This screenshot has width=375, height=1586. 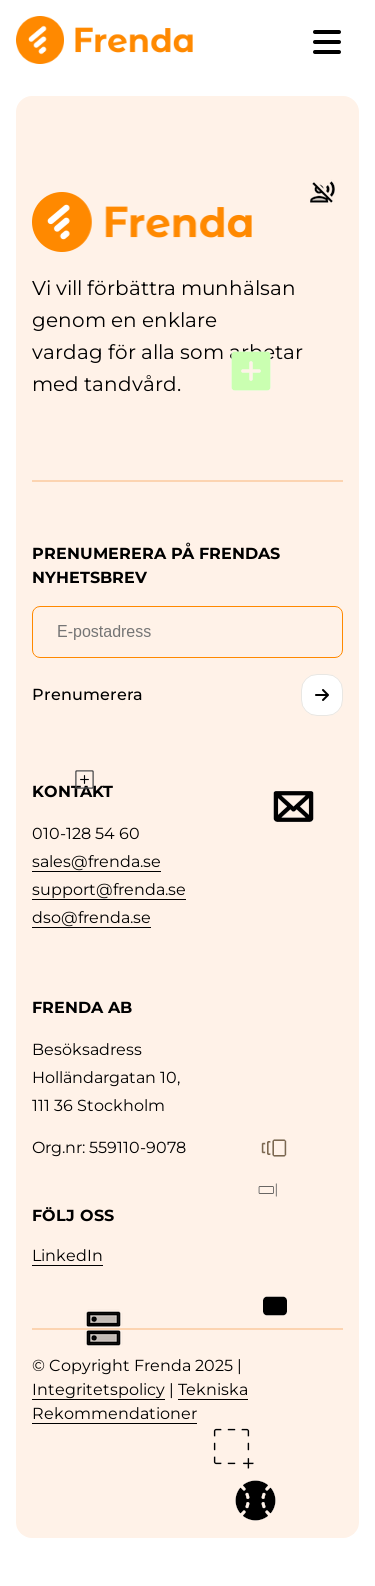 What do you see at coordinates (251, 371) in the screenshot?
I see `add a new item` at bounding box center [251, 371].